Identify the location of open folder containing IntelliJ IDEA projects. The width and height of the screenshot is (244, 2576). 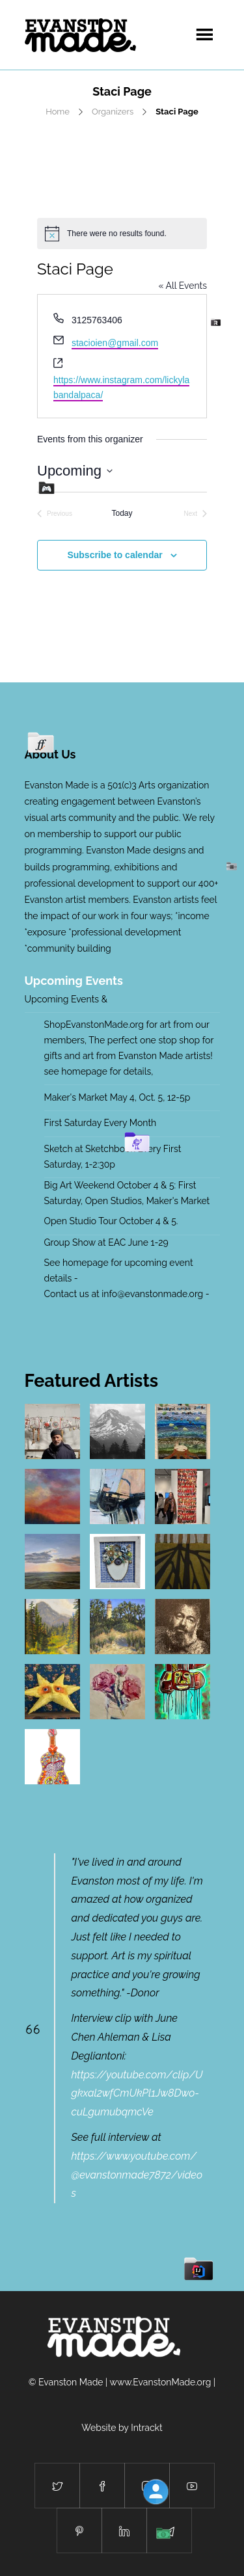
(198, 2270).